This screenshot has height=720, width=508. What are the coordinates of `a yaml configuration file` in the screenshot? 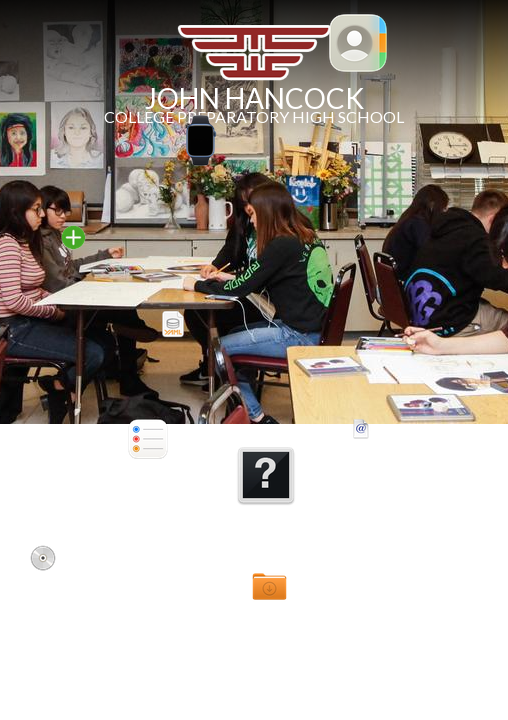 It's located at (173, 324).